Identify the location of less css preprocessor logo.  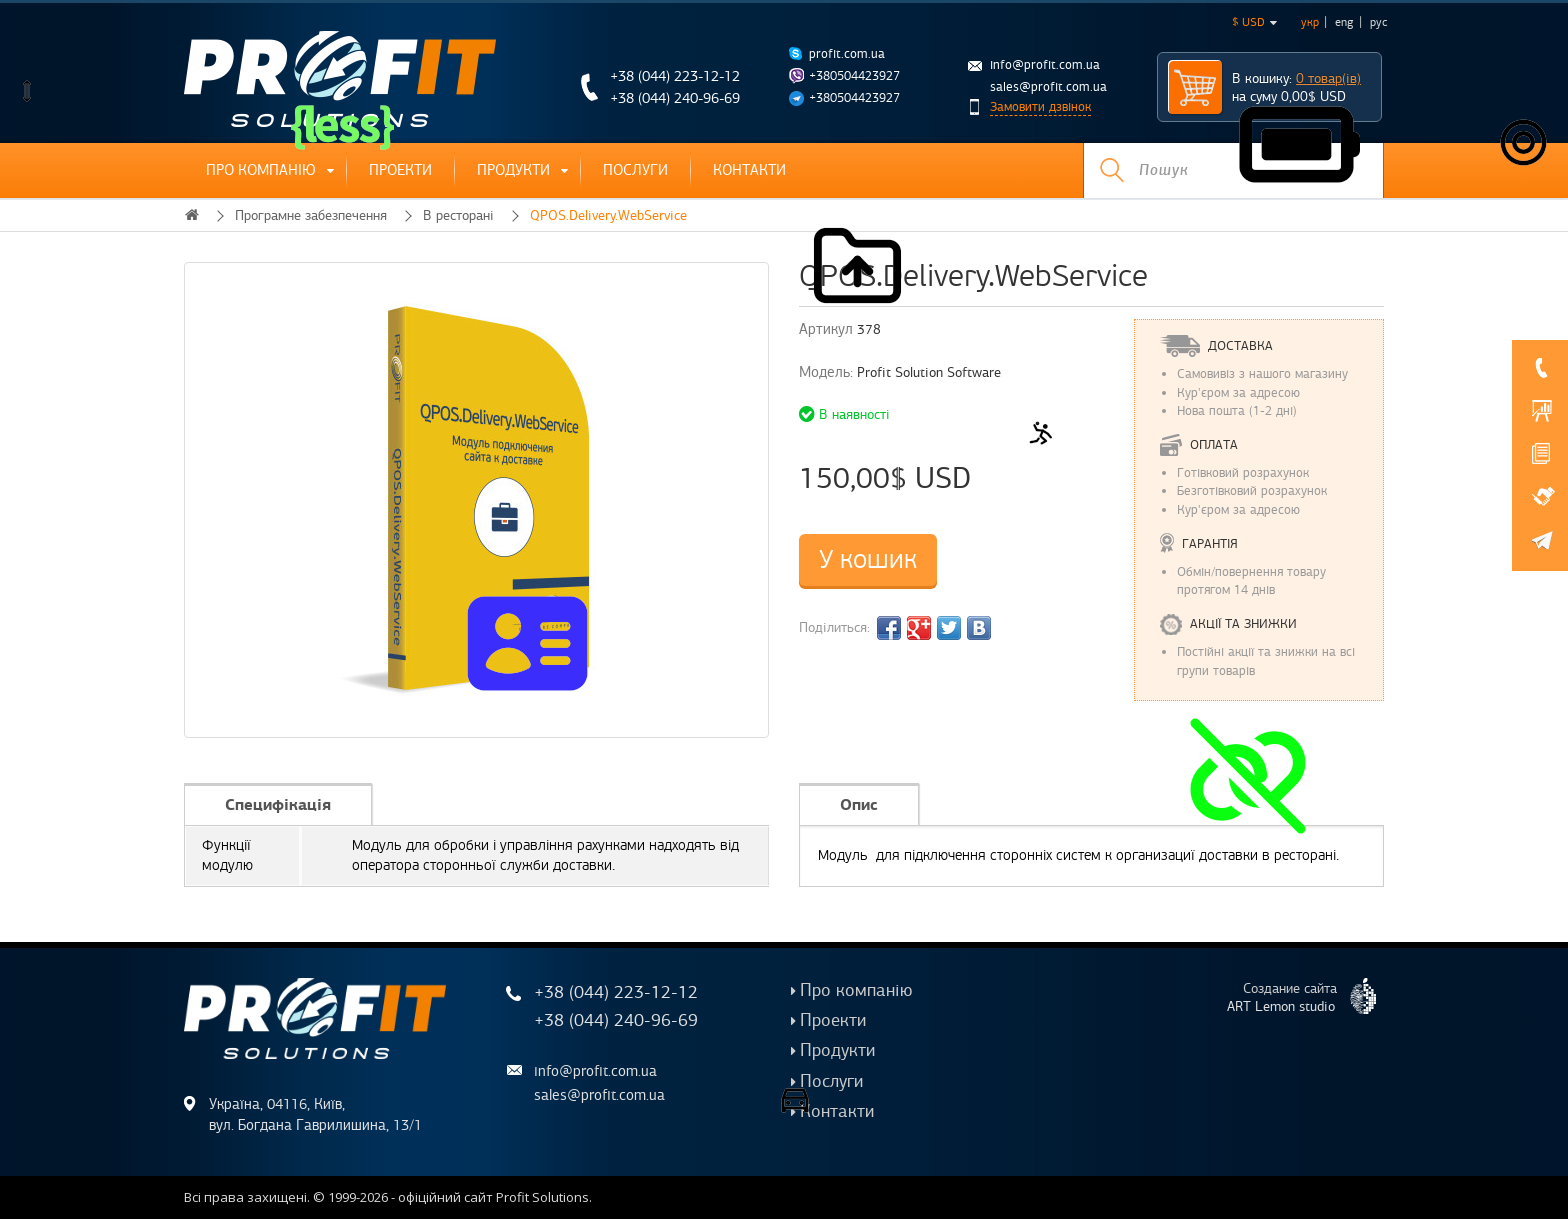
(342, 127).